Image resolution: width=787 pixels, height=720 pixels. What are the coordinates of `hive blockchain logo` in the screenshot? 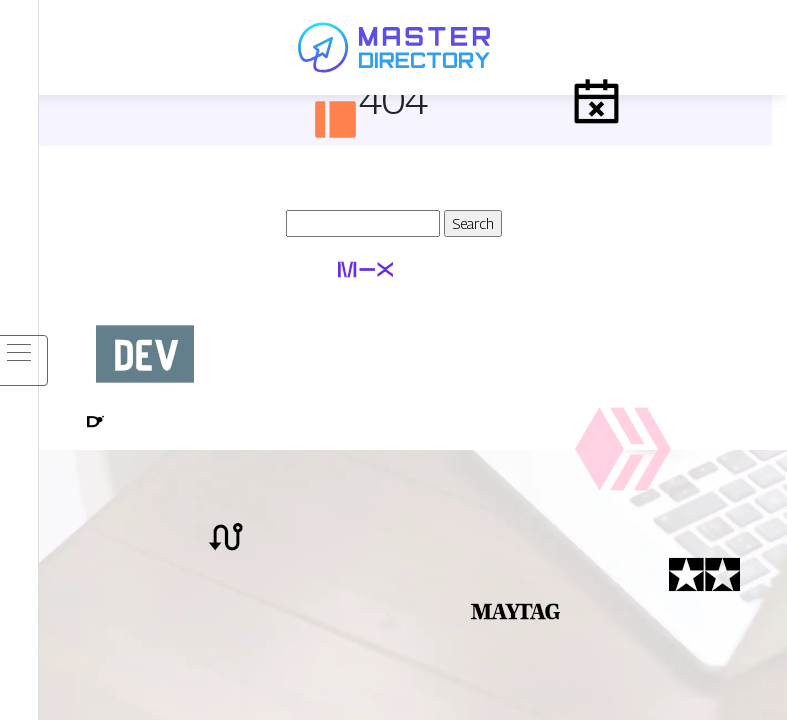 It's located at (623, 449).